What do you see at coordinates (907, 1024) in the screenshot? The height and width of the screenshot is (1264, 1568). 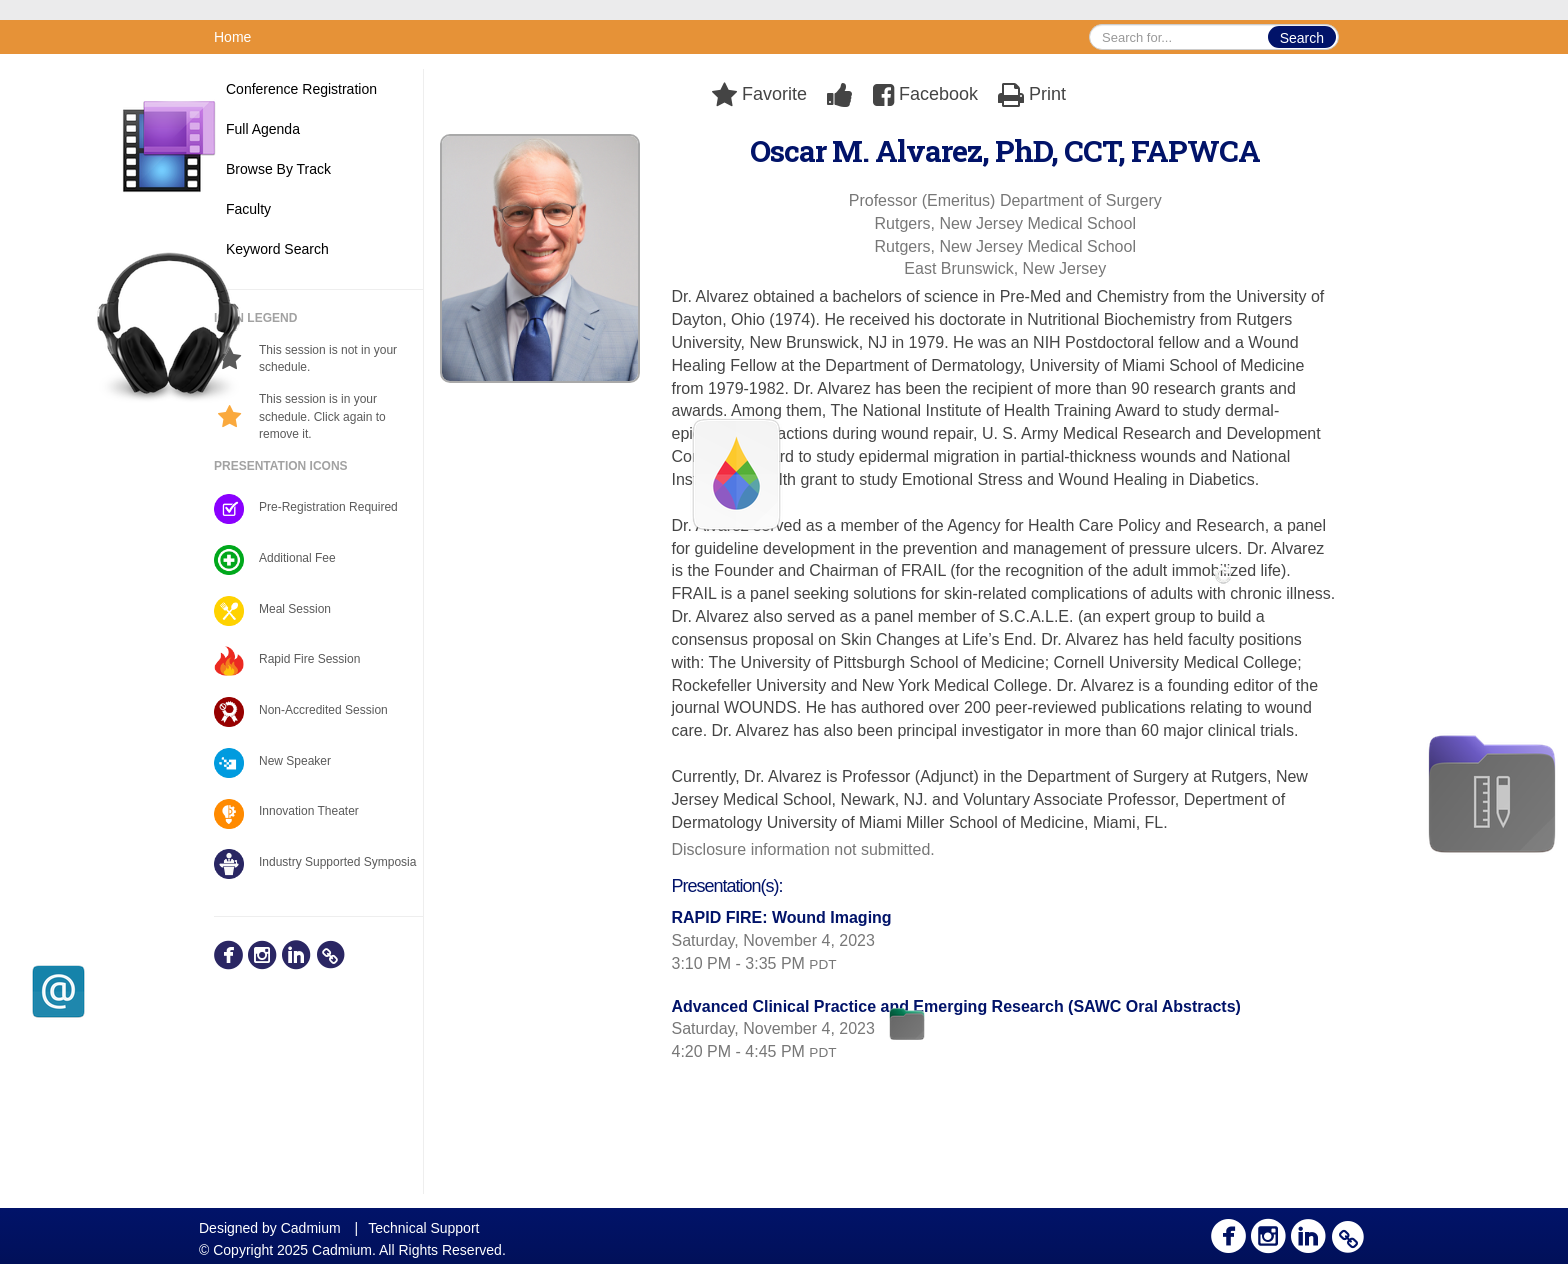 I see `open file folder` at bounding box center [907, 1024].